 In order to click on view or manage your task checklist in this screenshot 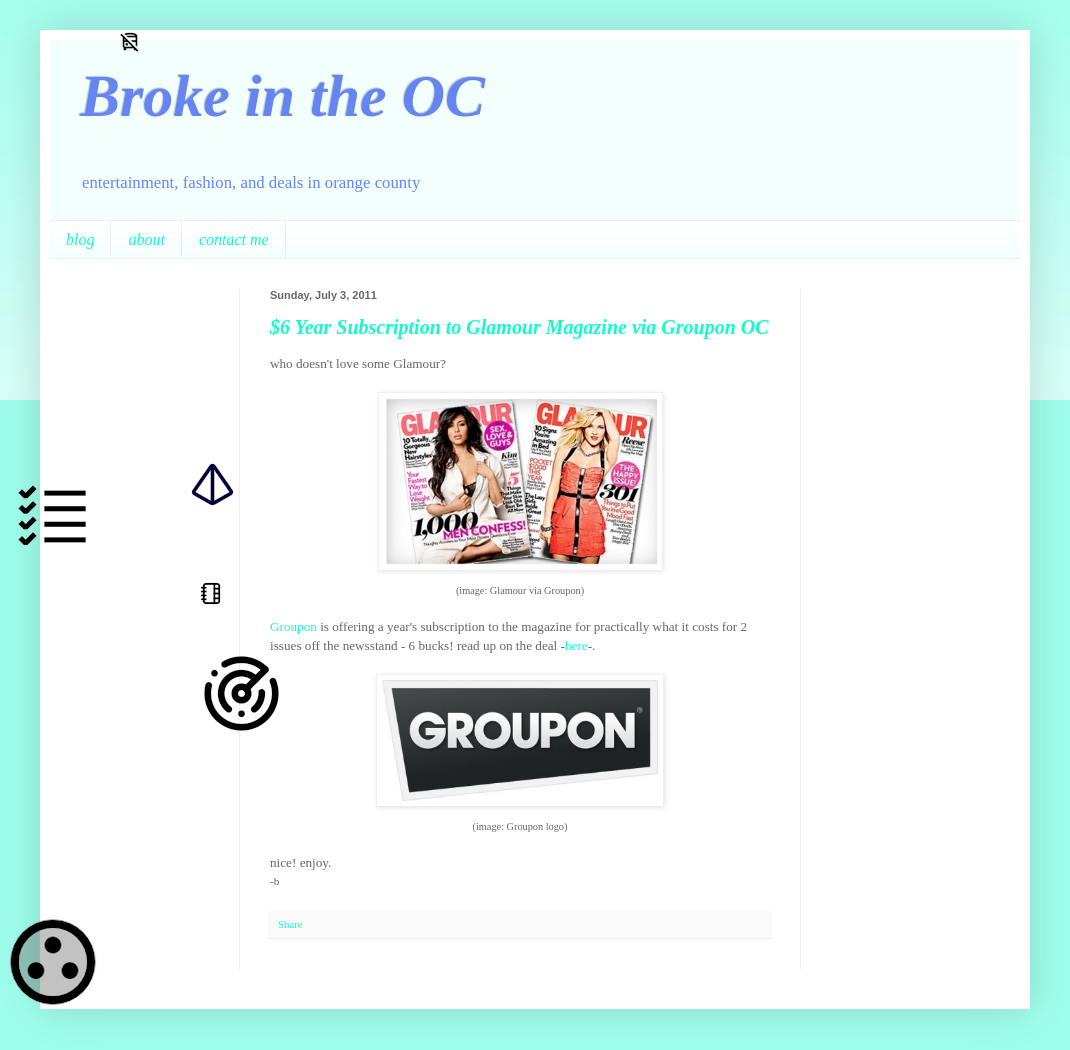, I will do `click(49, 516)`.